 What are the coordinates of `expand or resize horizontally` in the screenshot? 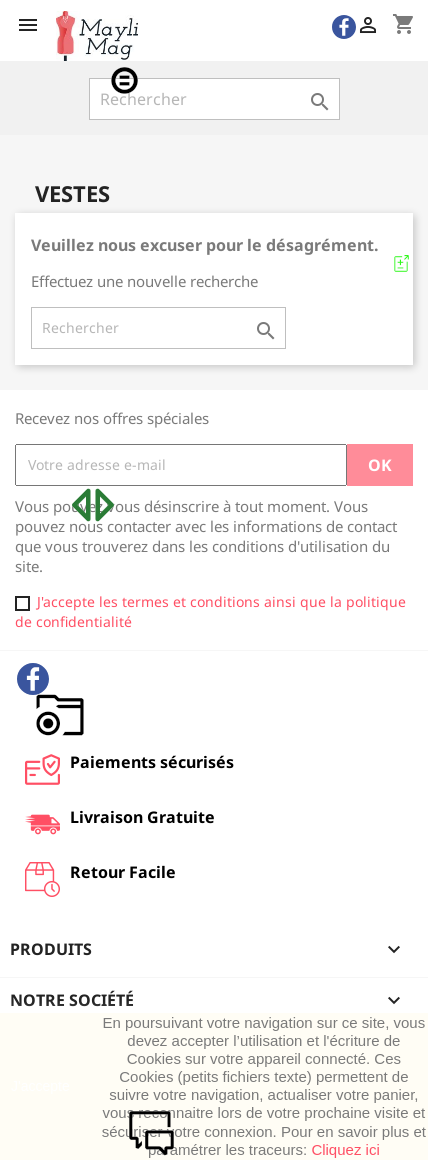 It's located at (93, 505).